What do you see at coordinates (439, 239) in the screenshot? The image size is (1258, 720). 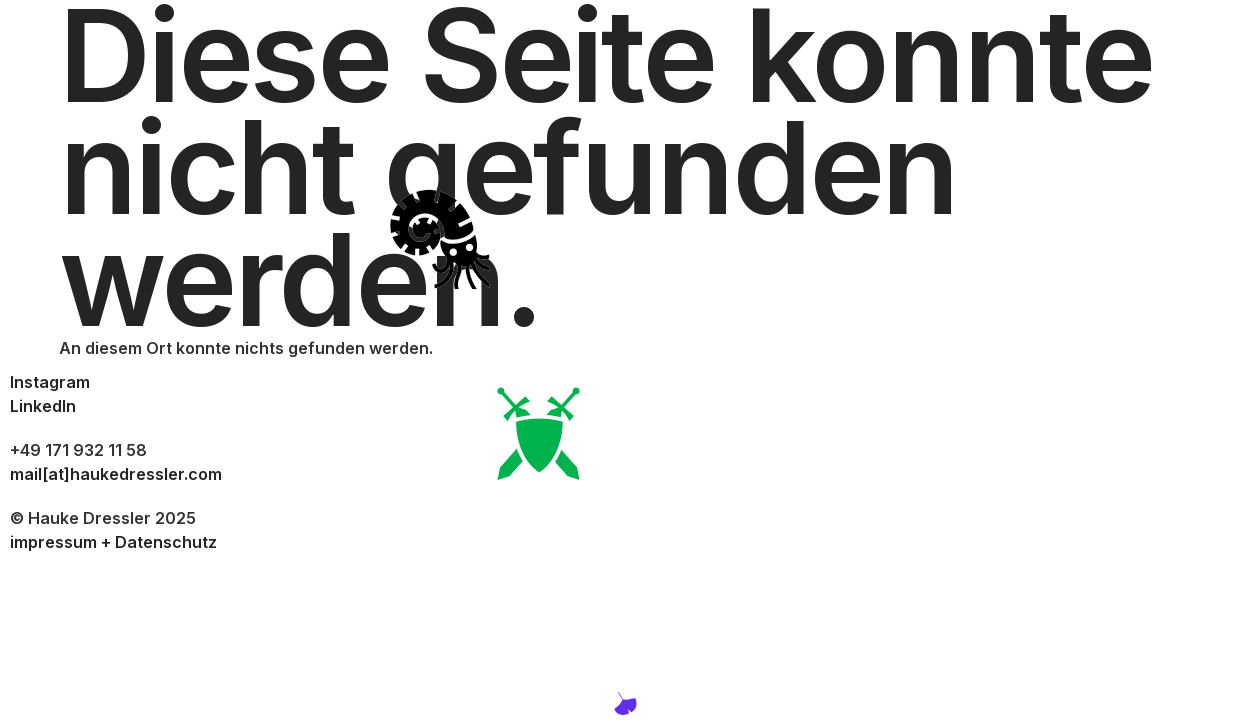 I see `fossil or paleontology category indicator` at bounding box center [439, 239].